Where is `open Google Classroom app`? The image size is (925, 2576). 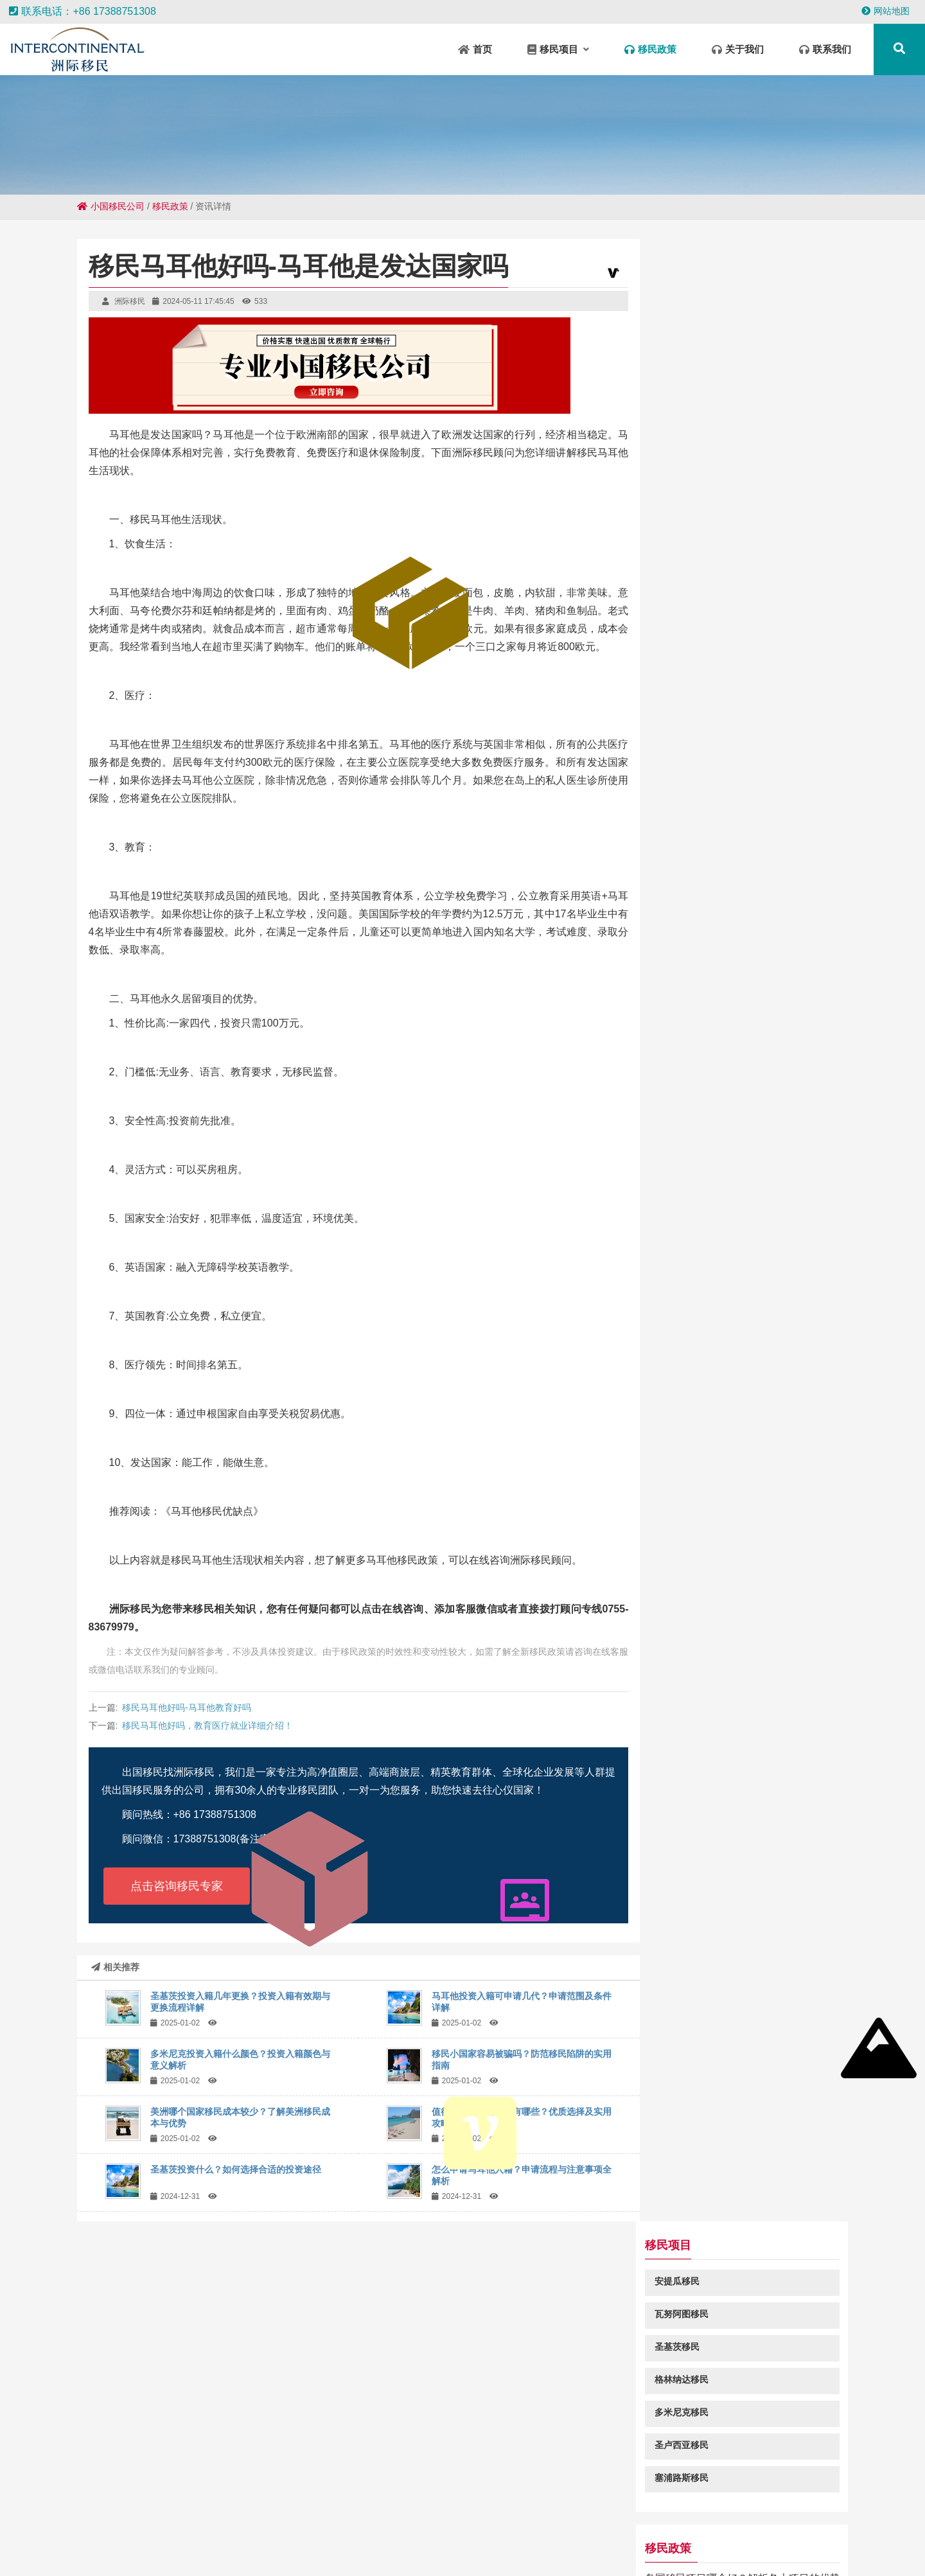 open Google Classroom app is located at coordinates (525, 1900).